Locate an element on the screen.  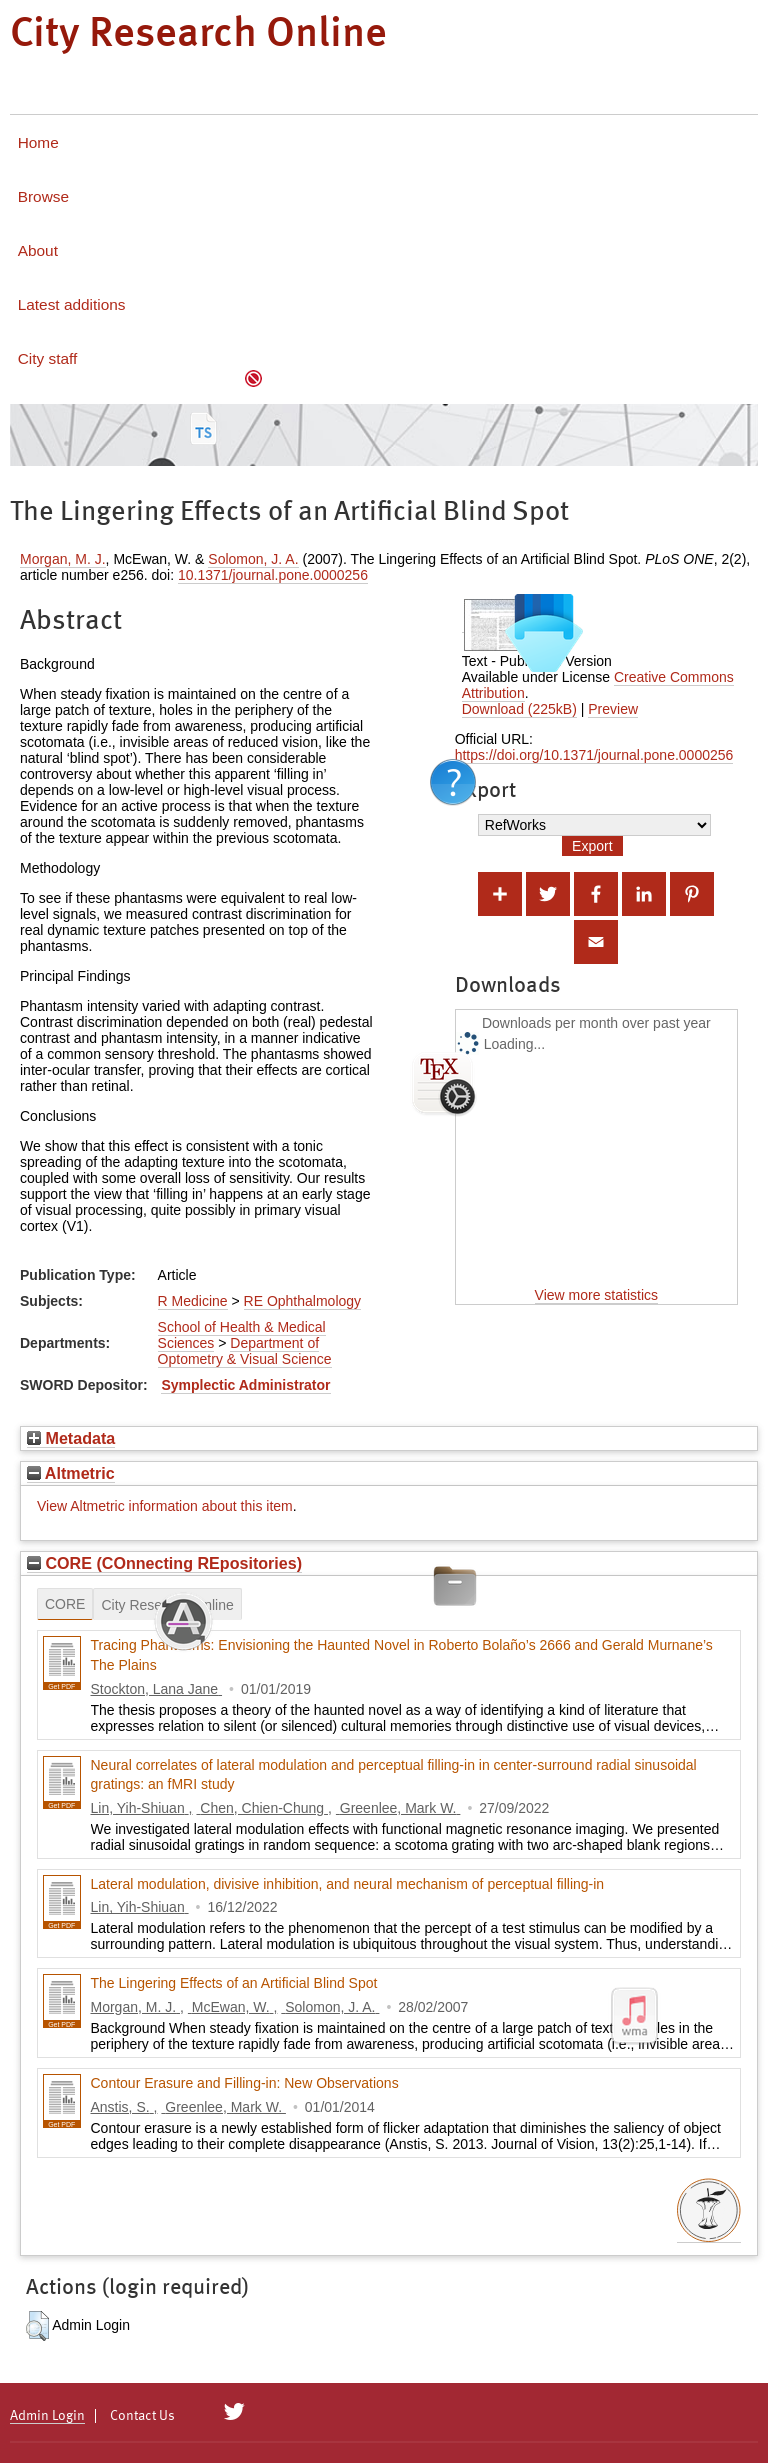
open miktex console for managing tex distributions is located at coordinates (442, 1082).